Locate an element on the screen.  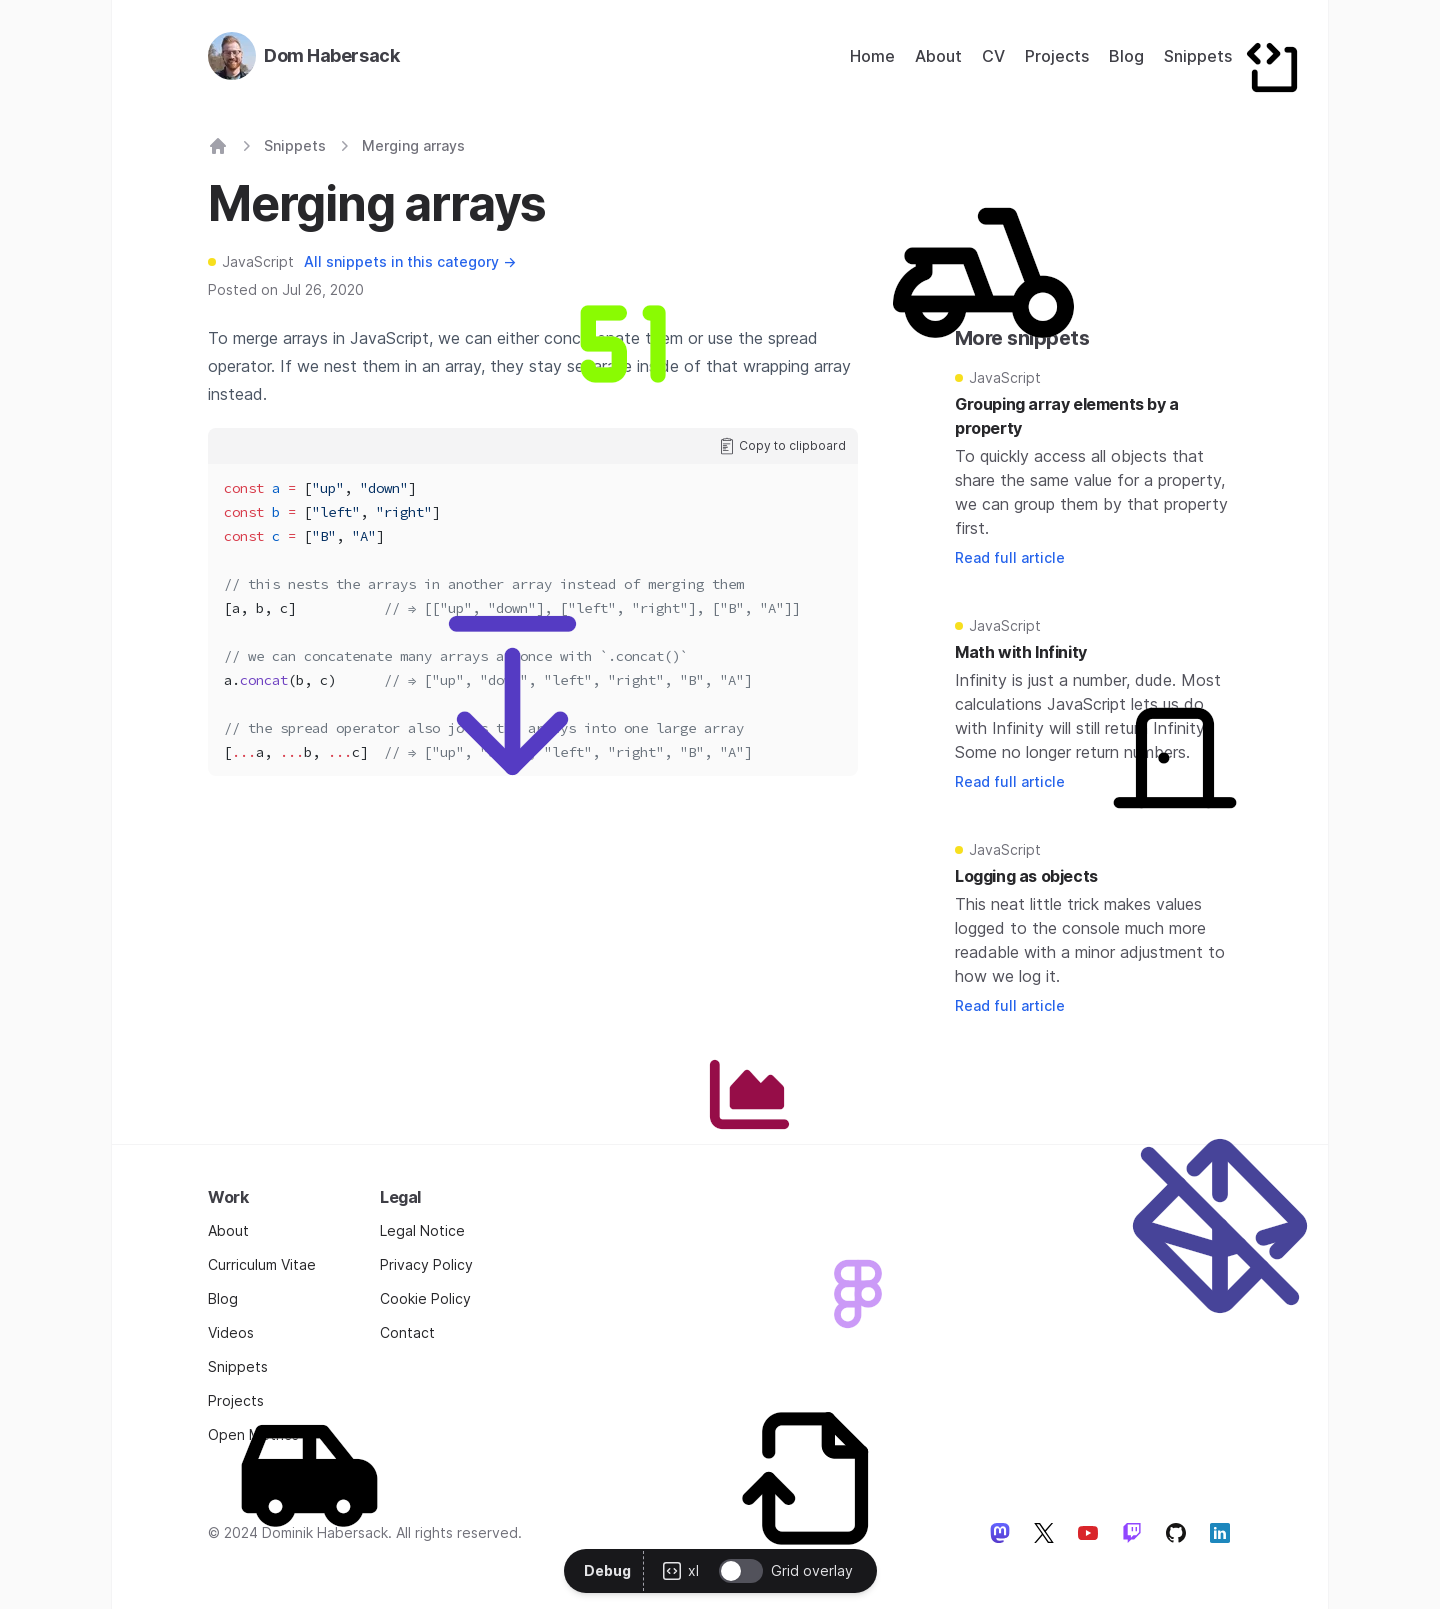
view area chart analytics is located at coordinates (749, 1094).